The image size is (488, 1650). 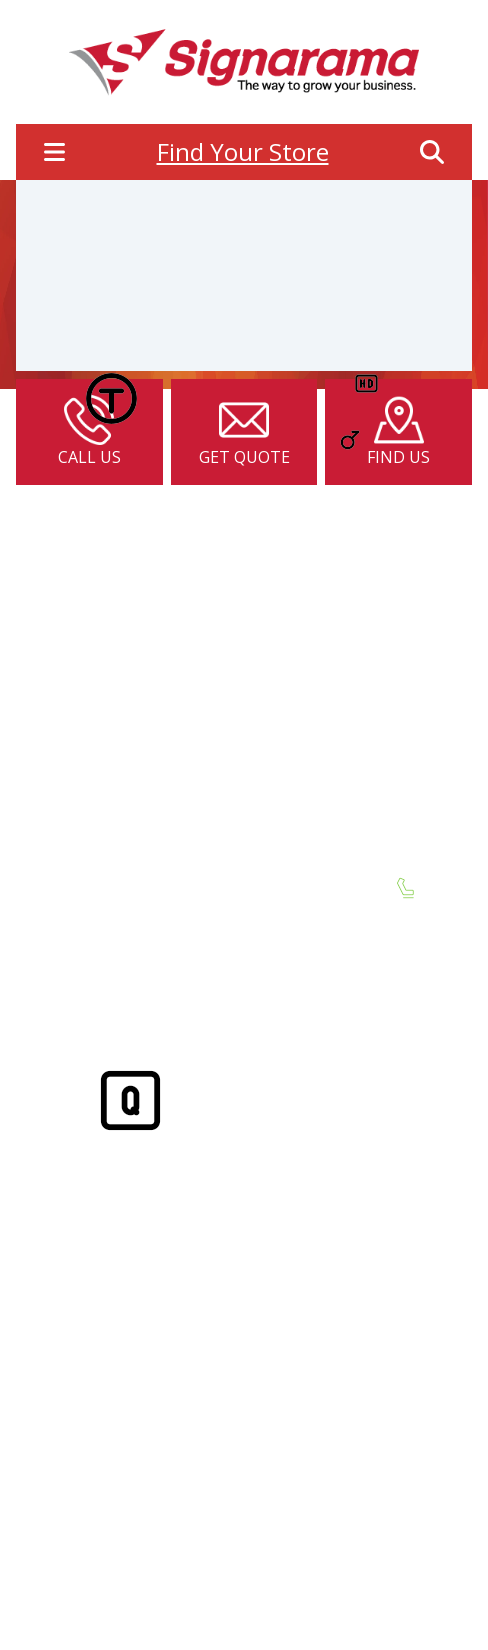 What do you see at coordinates (350, 440) in the screenshot?
I see `select demiboy gender identity` at bounding box center [350, 440].